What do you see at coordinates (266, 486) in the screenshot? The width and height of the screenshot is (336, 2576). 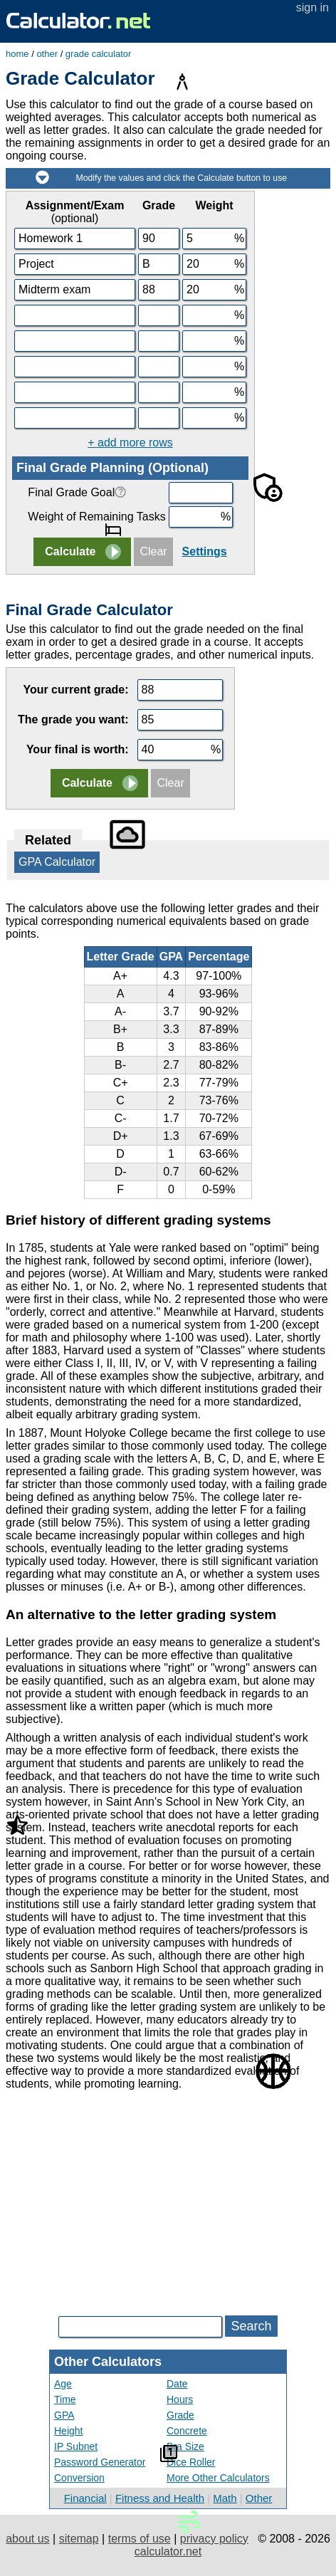 I see `access admin or user security settings` at bounding box center [266, 486].